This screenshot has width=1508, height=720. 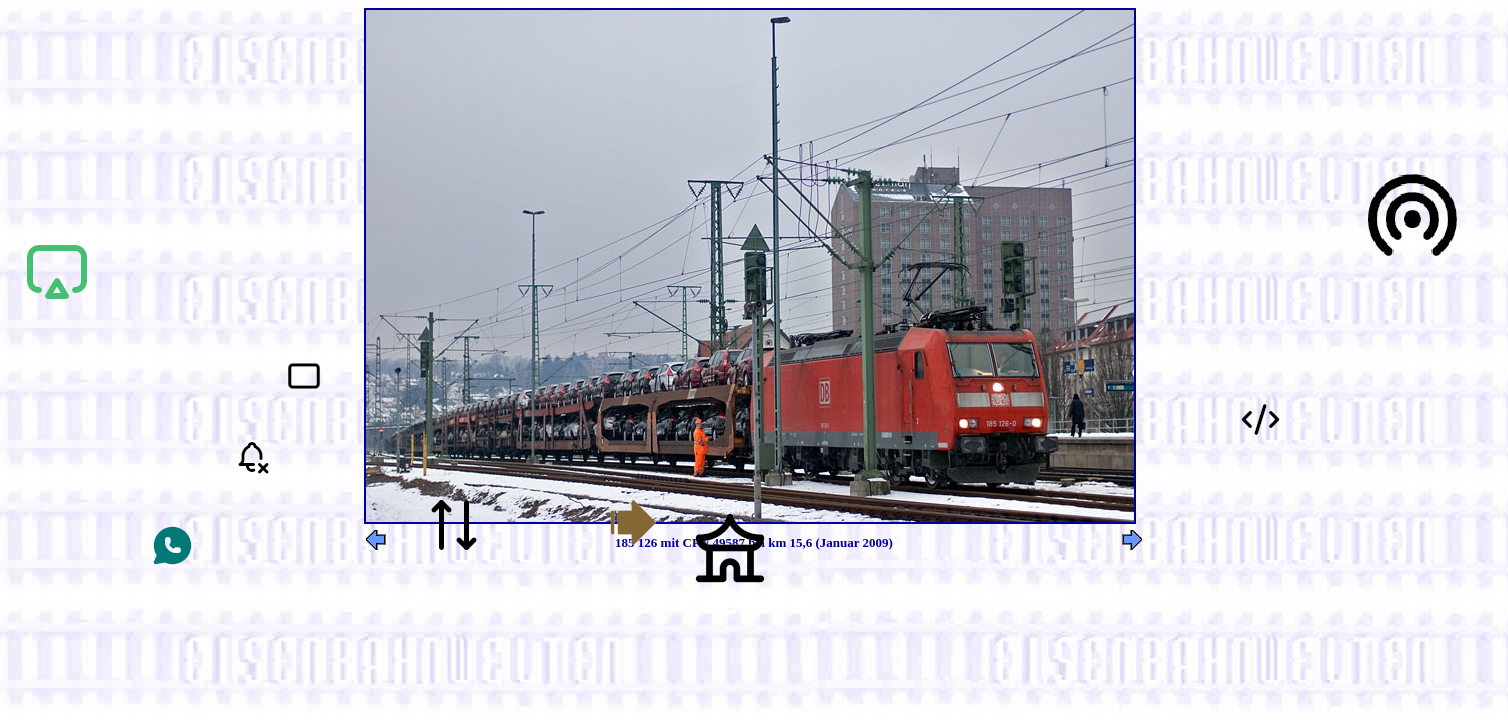 I want to click on open WhatsApp messaging, so click(x=172, y=545).